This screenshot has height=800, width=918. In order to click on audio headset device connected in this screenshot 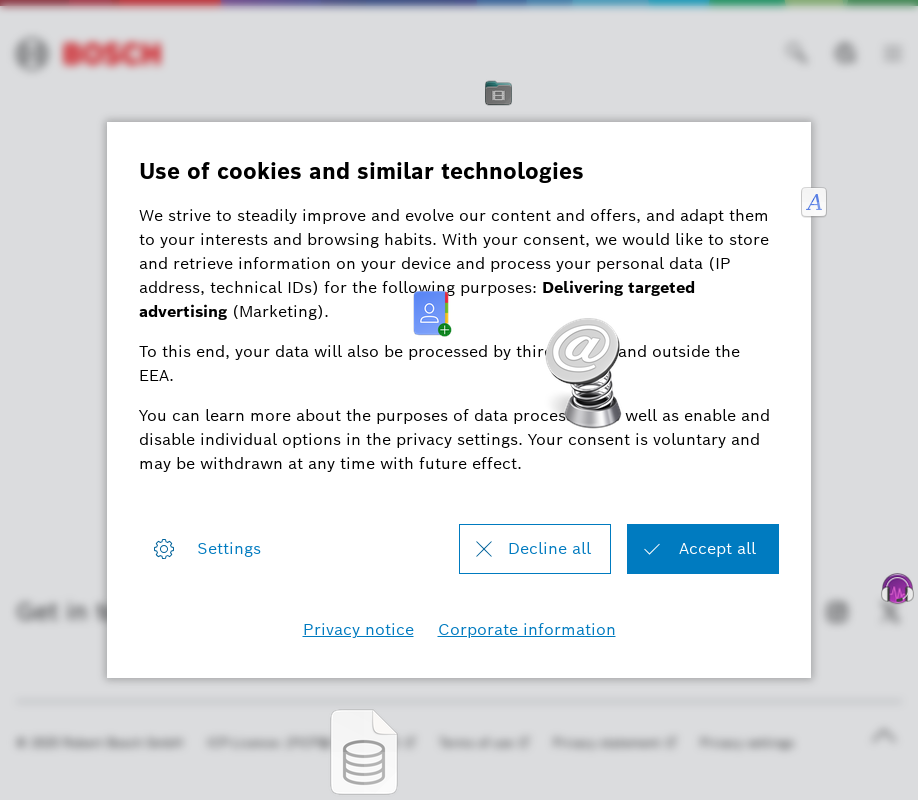, I will do `click(897, 588)`.